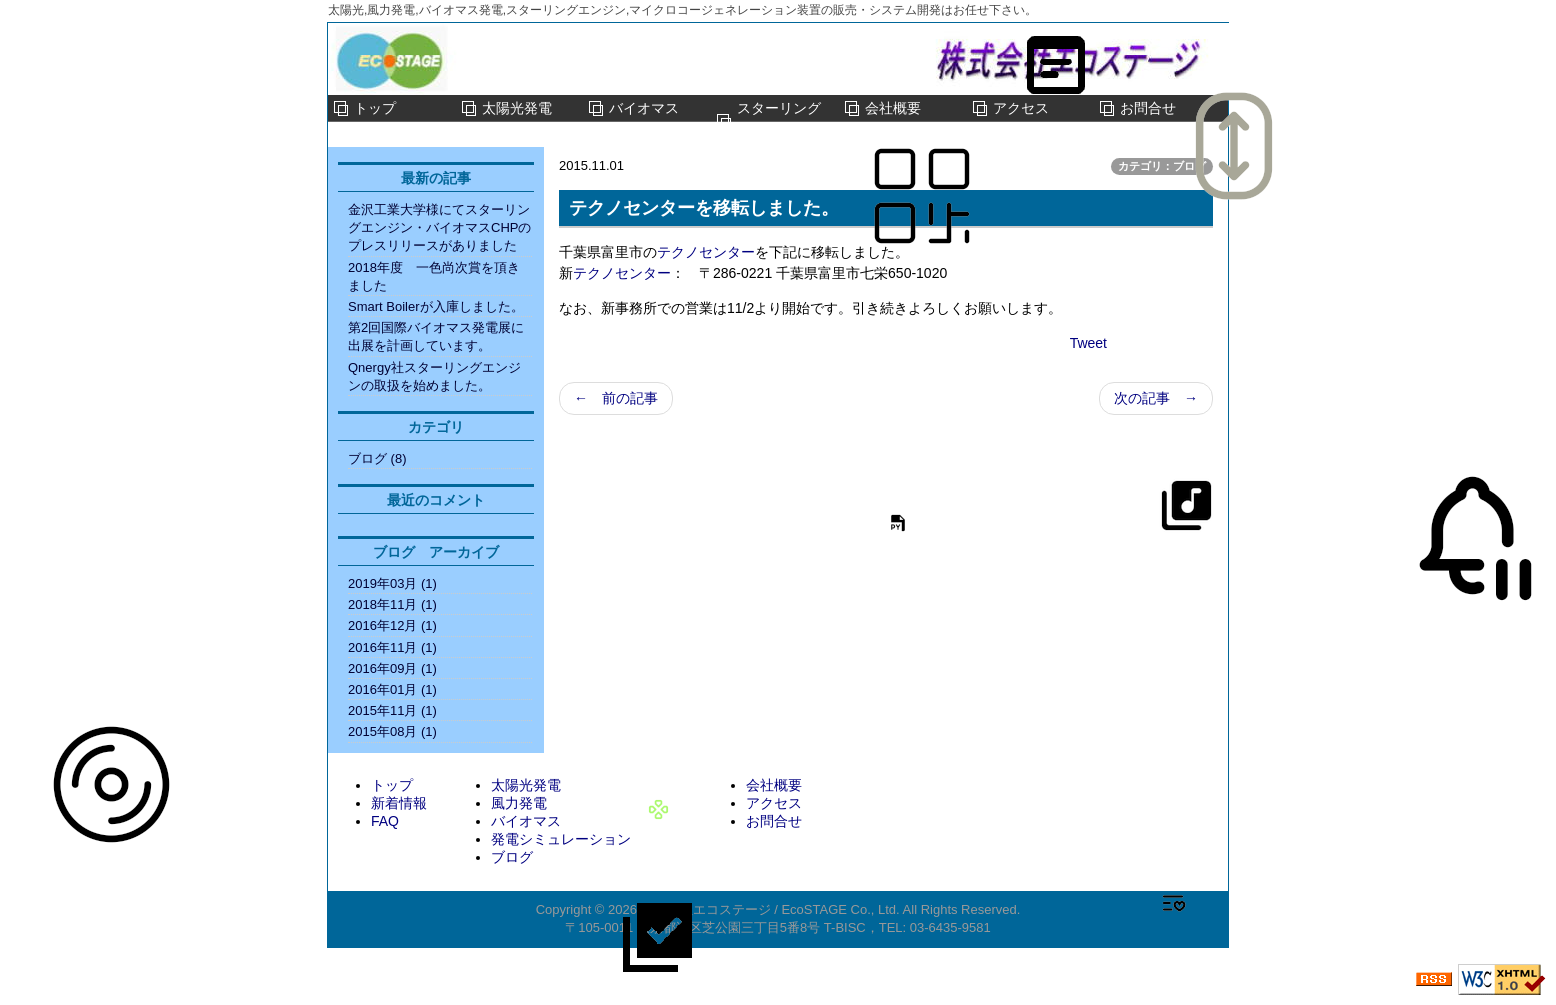 The height and width of the screenshot is (1005, 1556). Describe the element at coordinates (657, 937) in the screenshot. I see `item successfully added to library` at that location.